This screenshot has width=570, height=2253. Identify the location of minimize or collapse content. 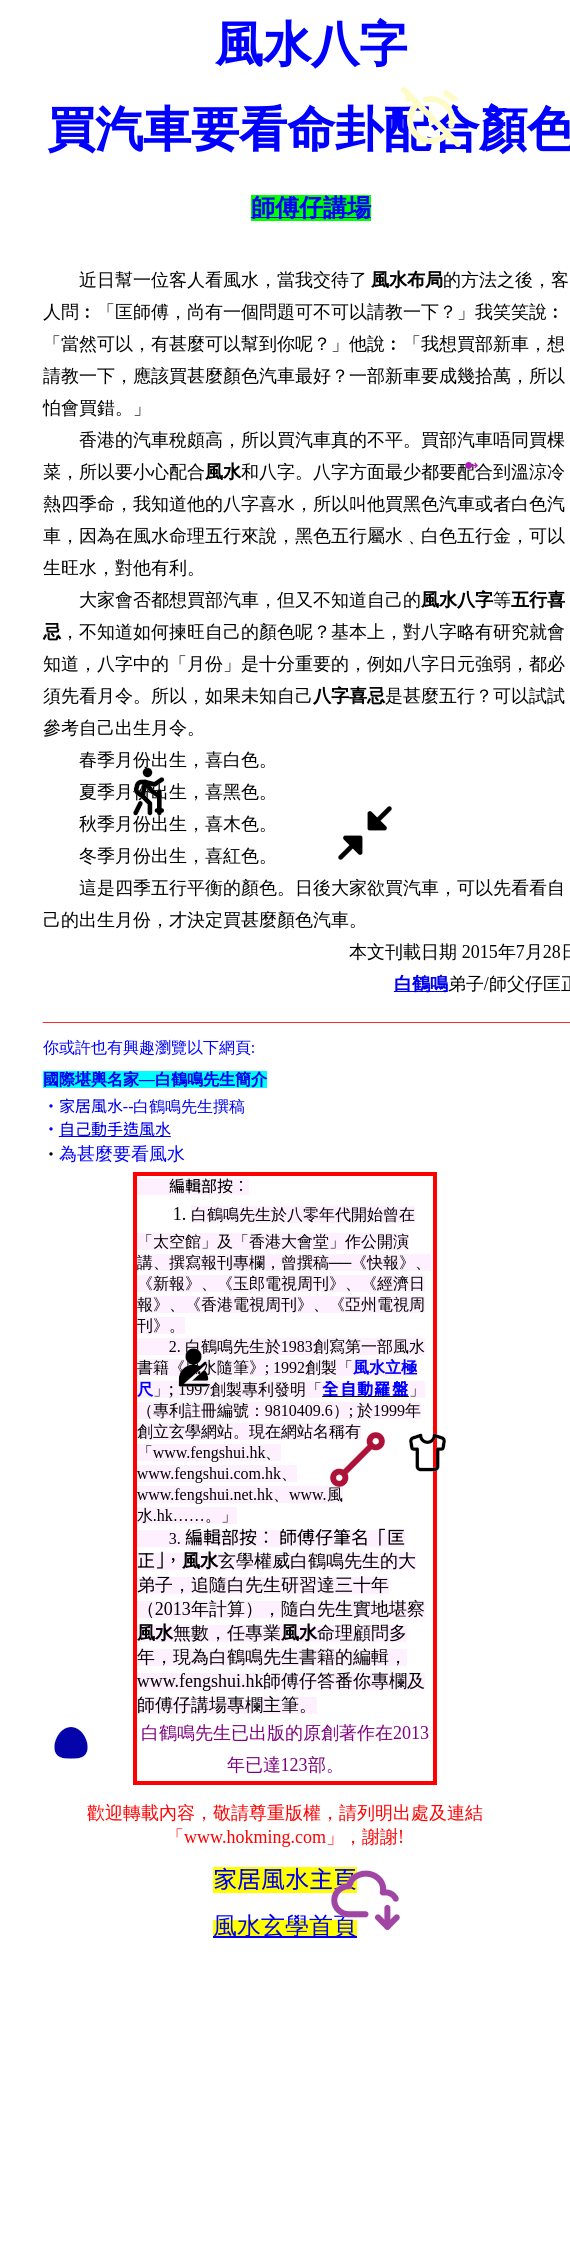
(365, 833).